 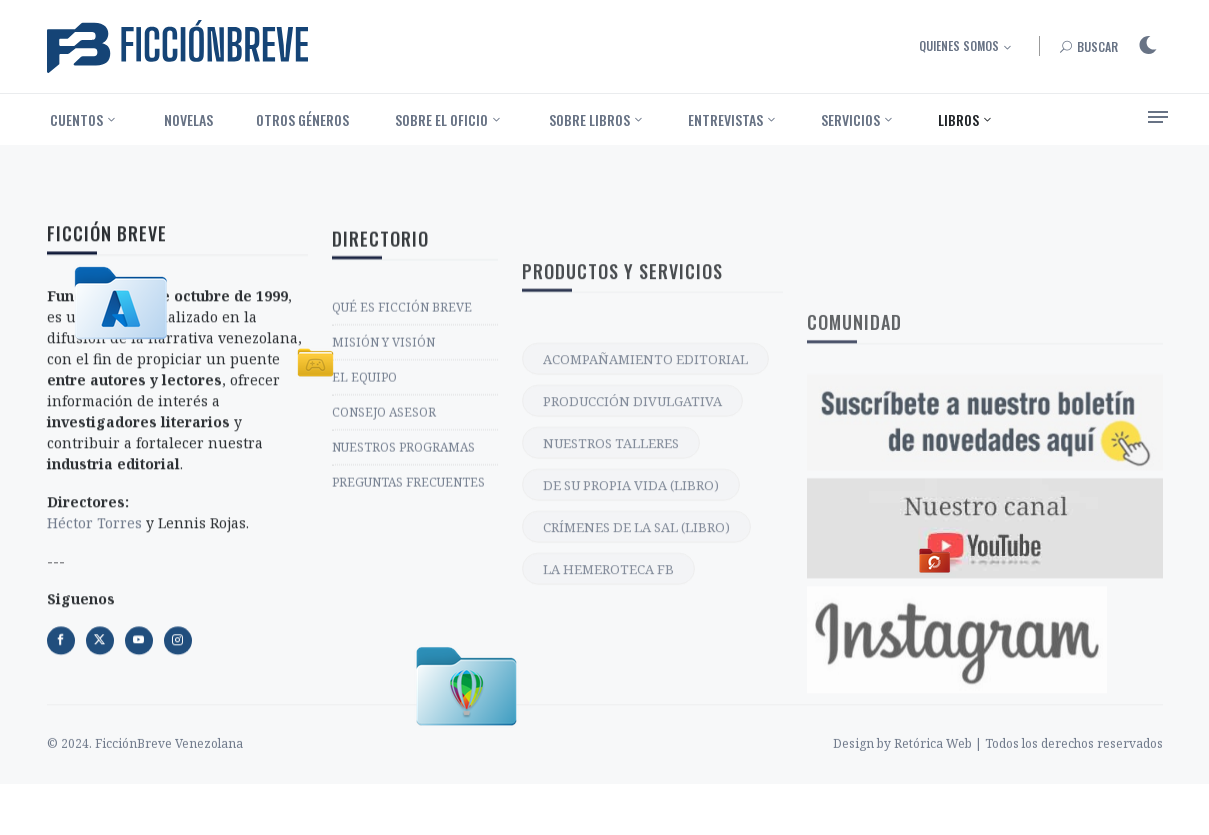 I want to click on open your games folder, so click(x=315, y=362).